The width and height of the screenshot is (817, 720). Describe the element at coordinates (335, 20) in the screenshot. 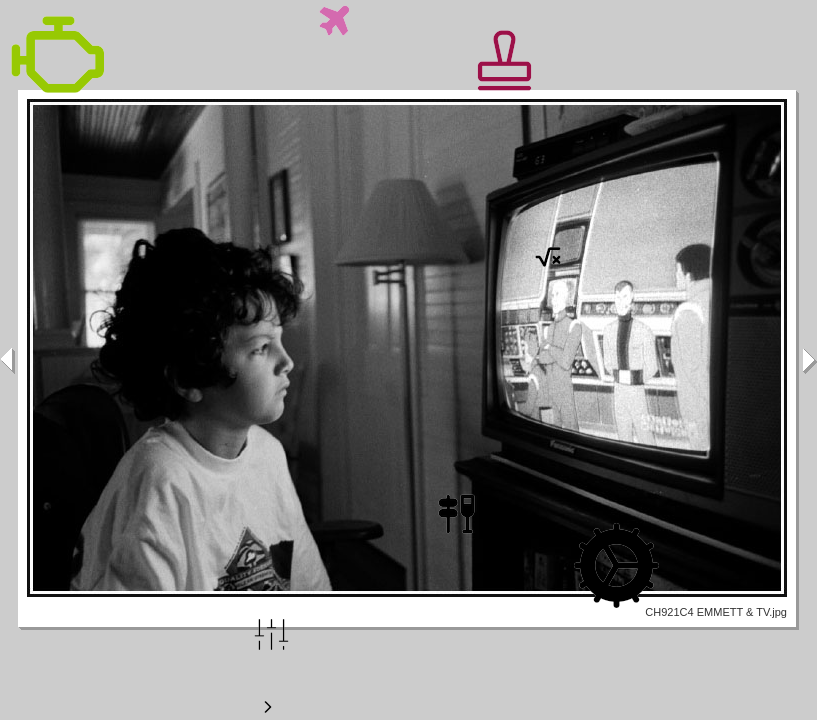

I see `enable airplane mode` at that location.